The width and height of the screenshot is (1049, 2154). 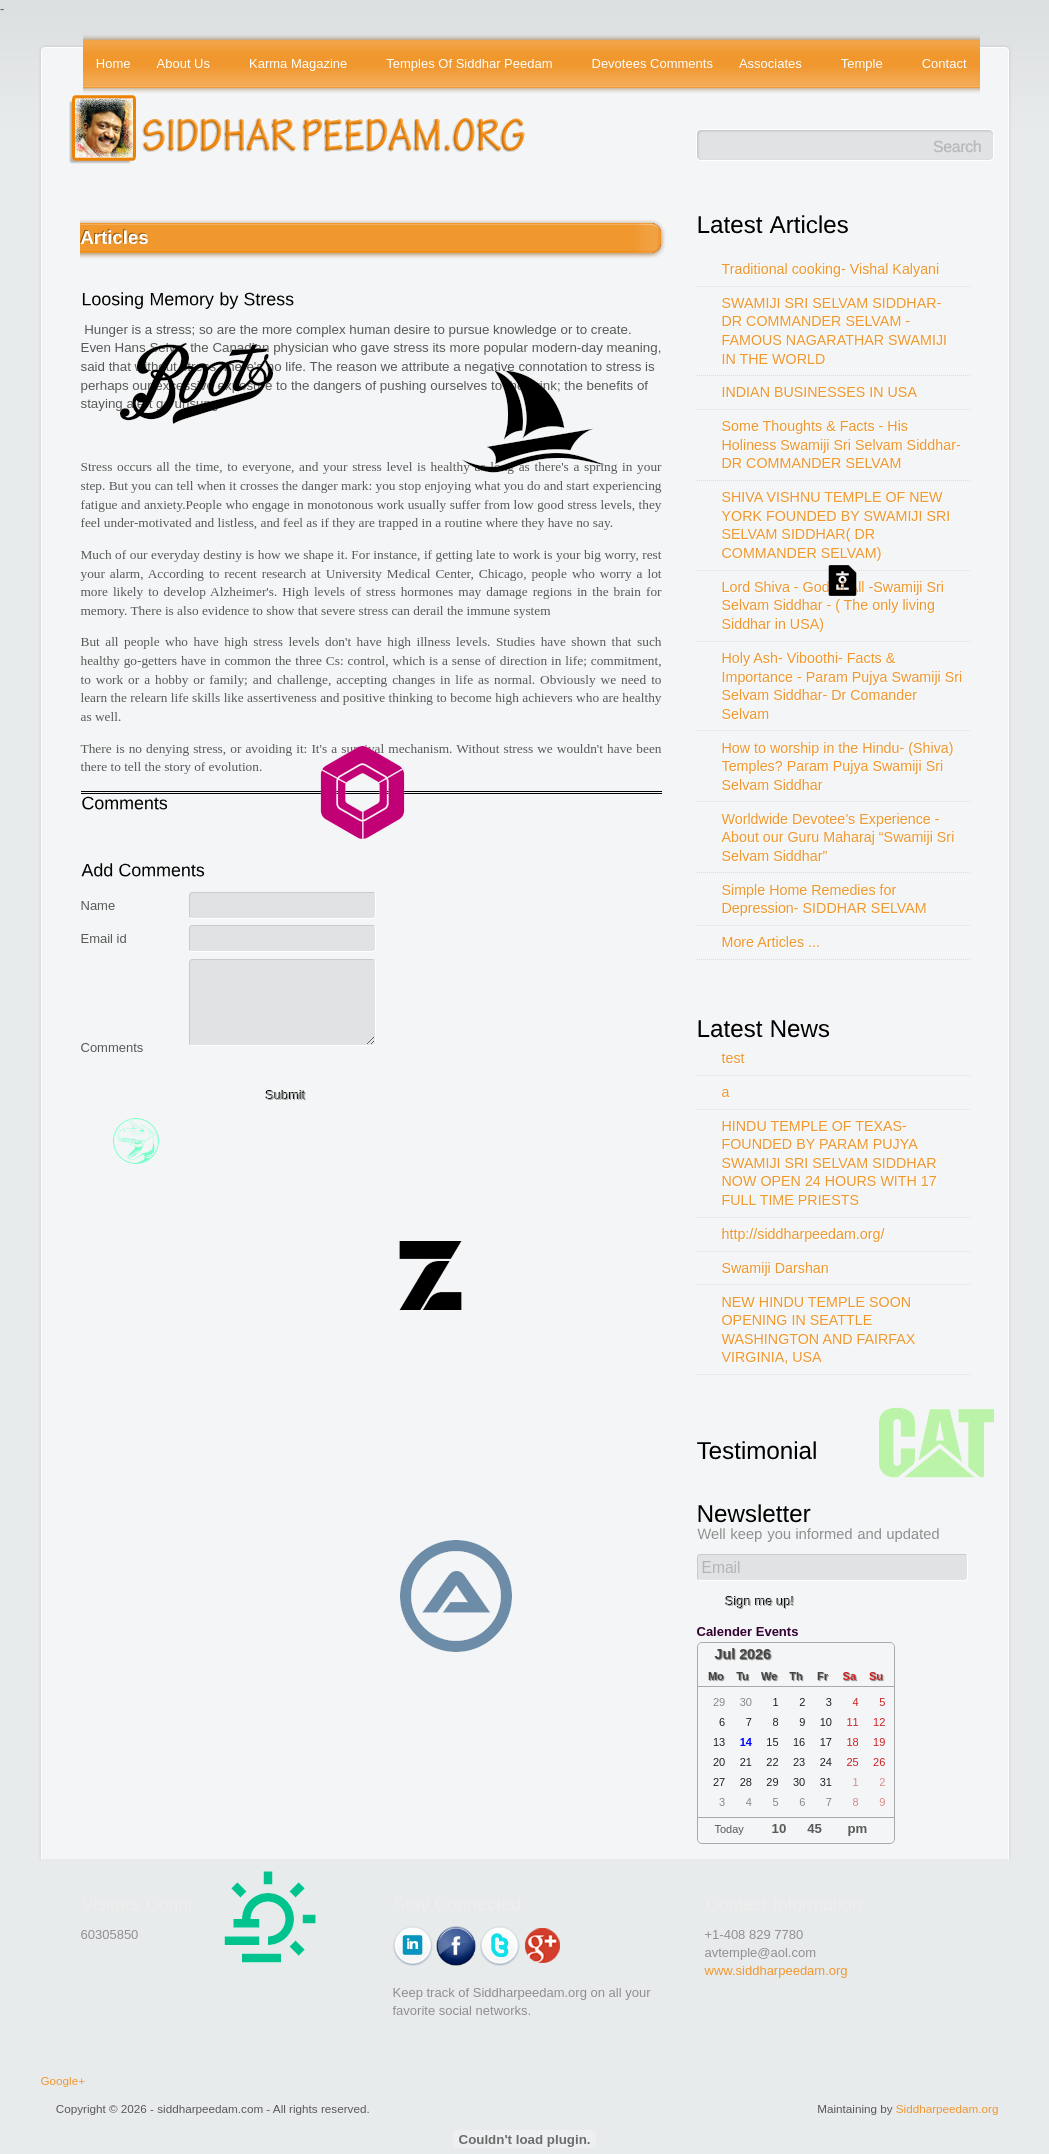 What do you see at coordinates (842, 580) in the screenshot?
I see `open a Hangul Word Processor (.hwp) document` at bounding box center [842, 580].